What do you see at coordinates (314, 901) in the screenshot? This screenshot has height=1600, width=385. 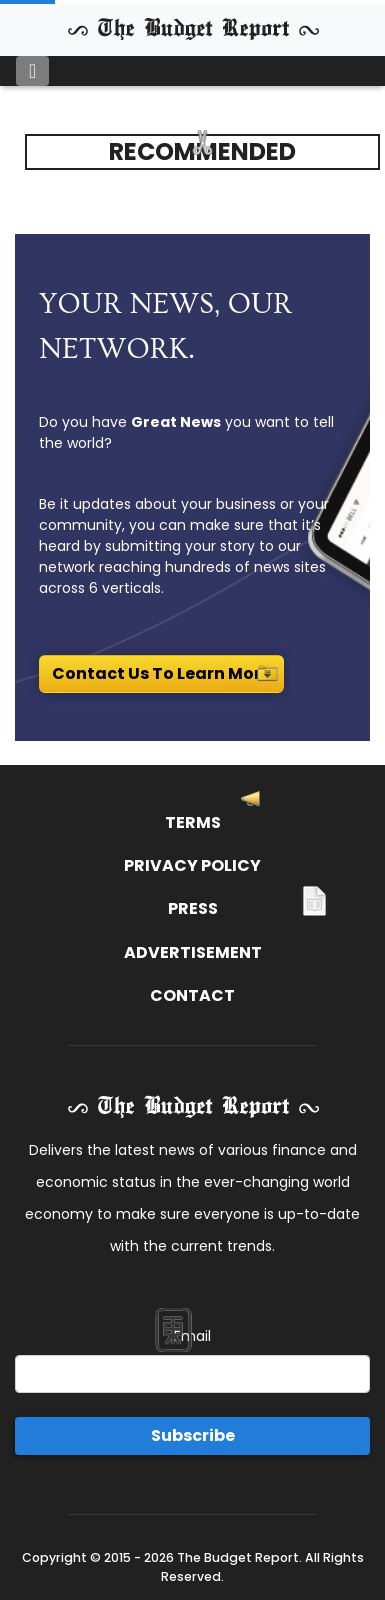 I see `a mobipocket ebook file` at bounding box center [314, 901].